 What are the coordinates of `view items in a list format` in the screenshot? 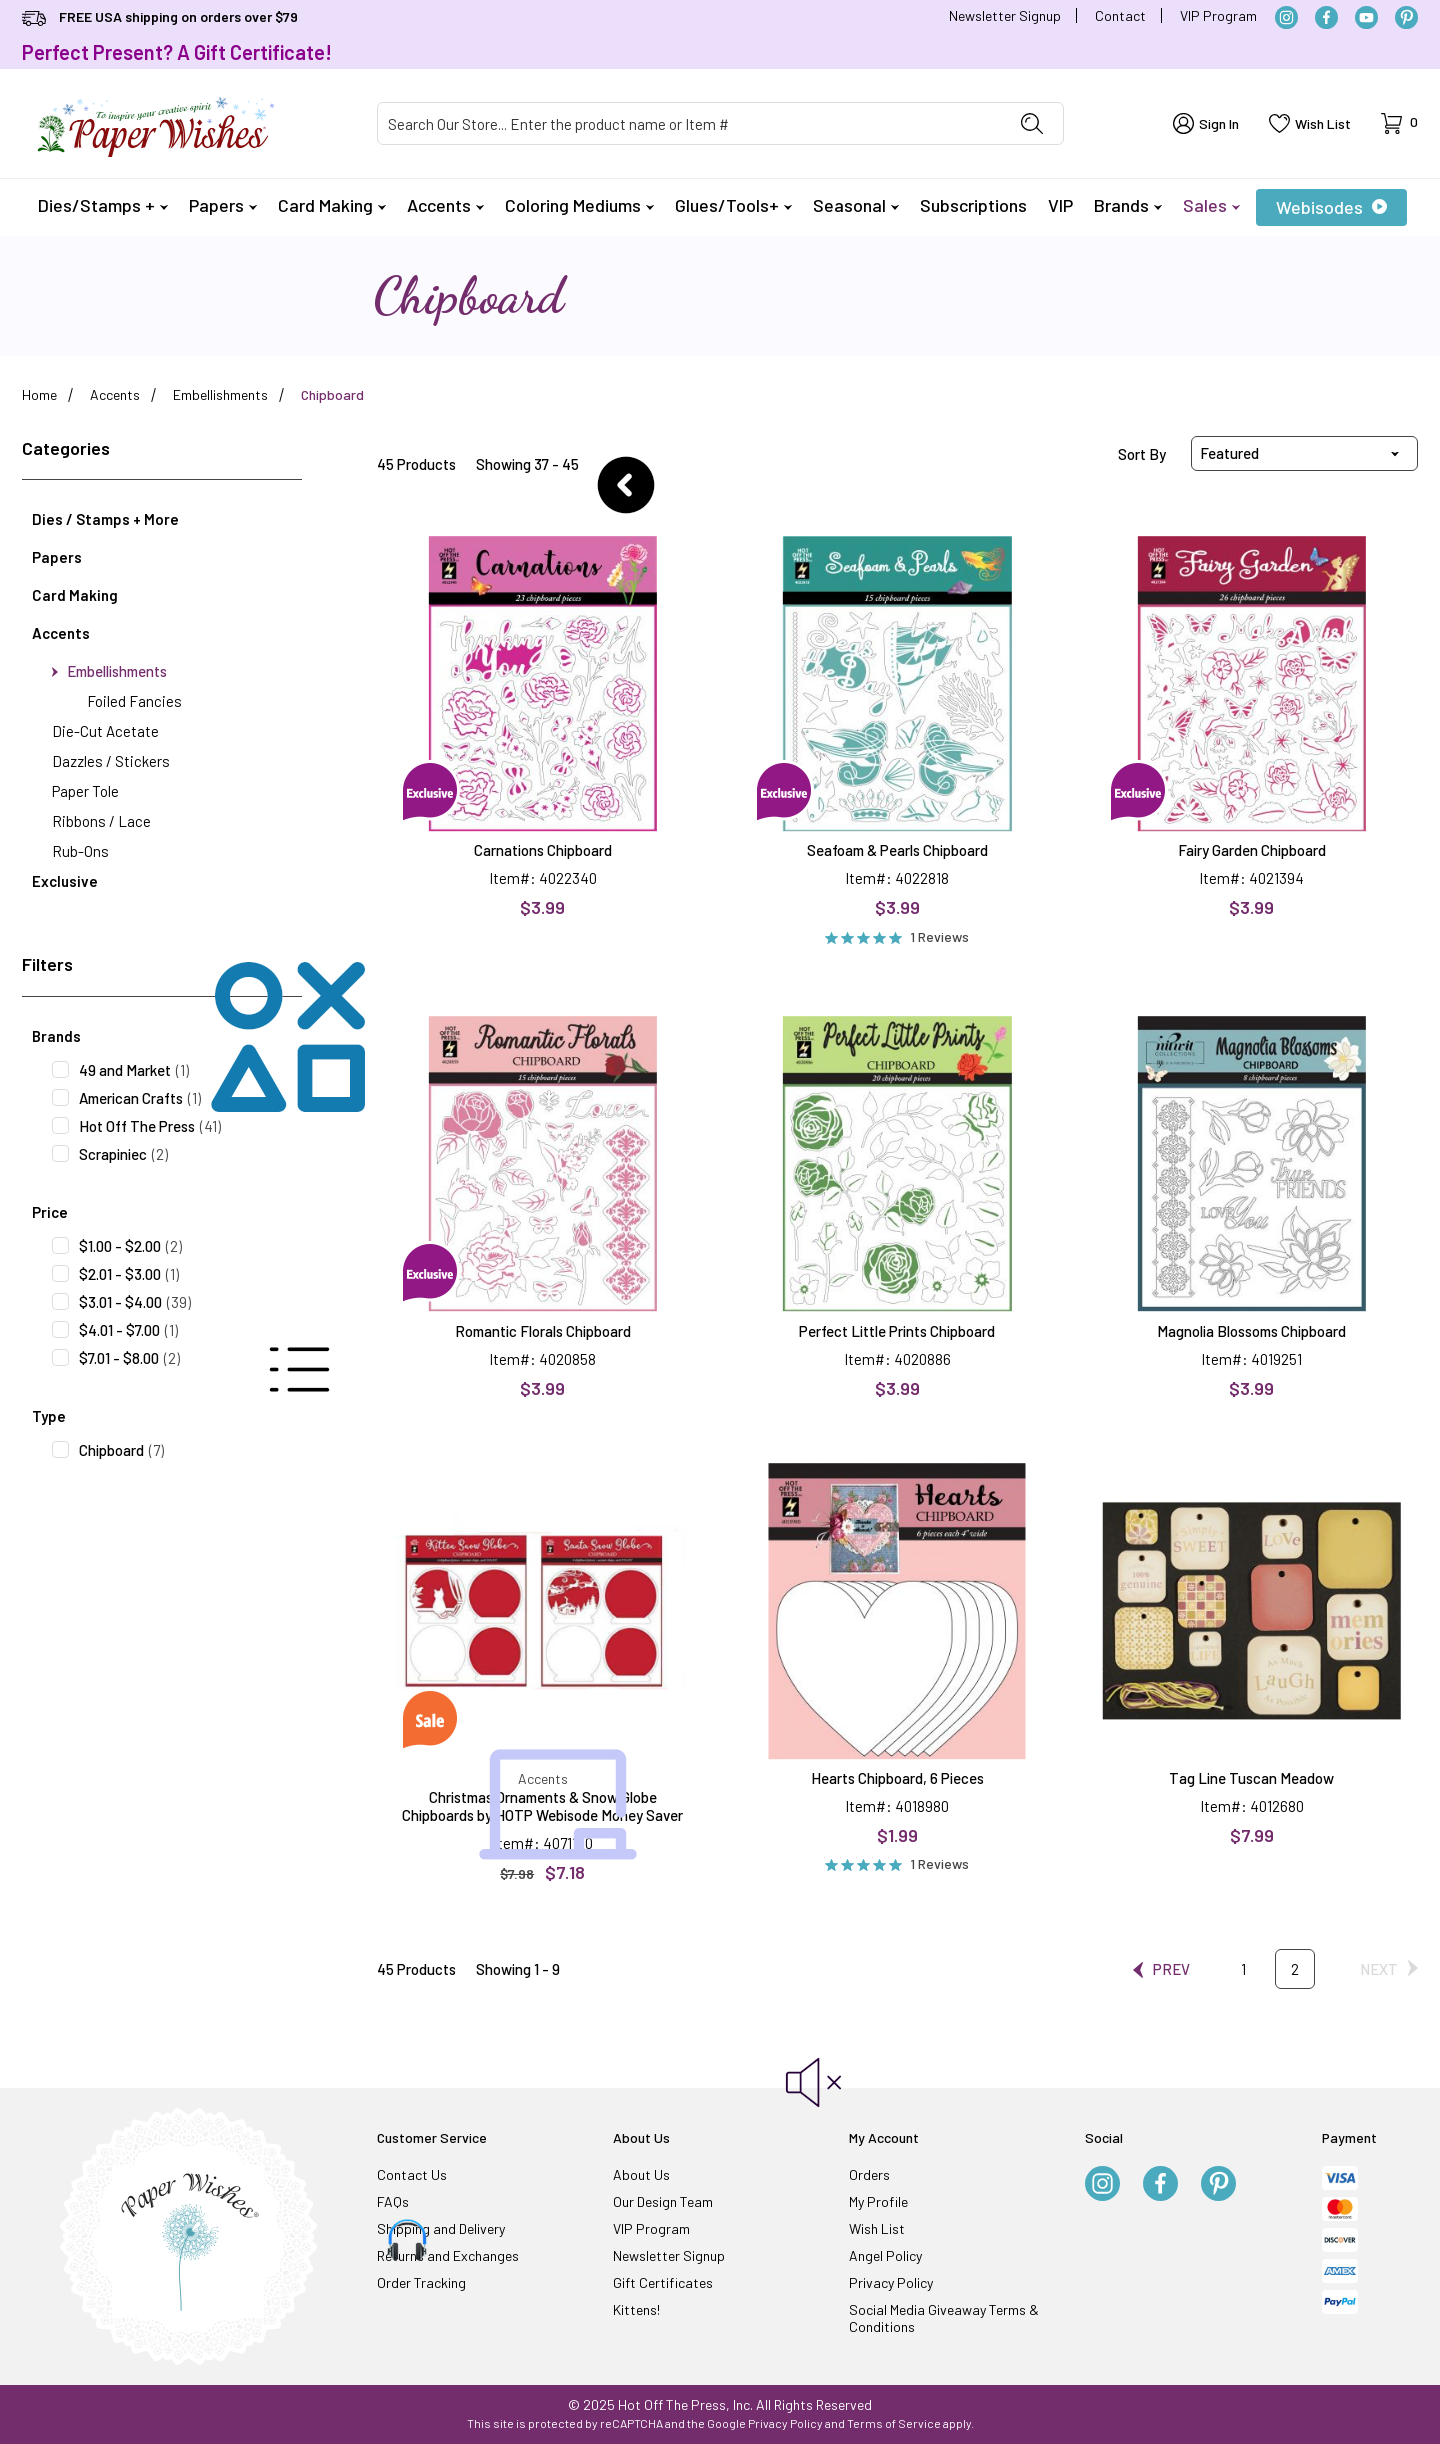 It's located at (299, 1369).